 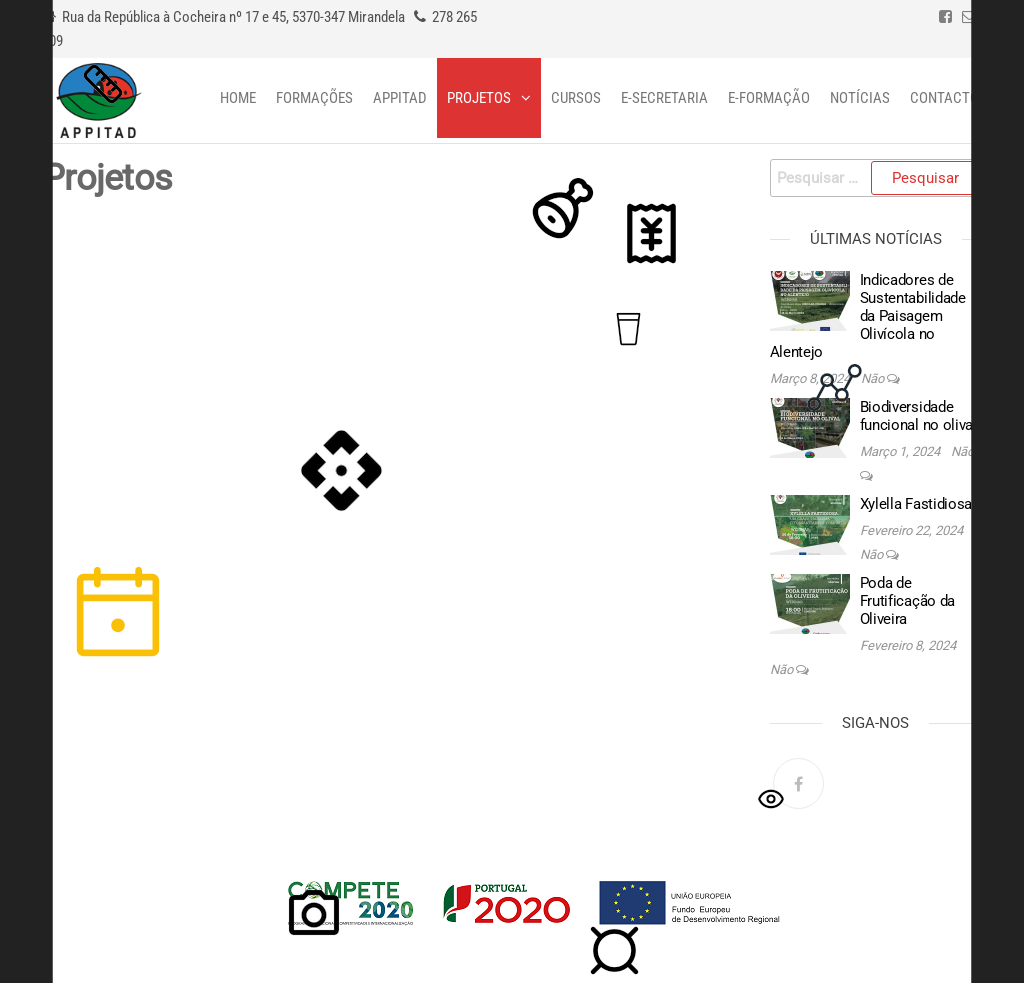 What do you see at coordinates (118, 615) in the screenshot?
I see `indicates a calendar event or reminder` at bounding box center [118, 615].